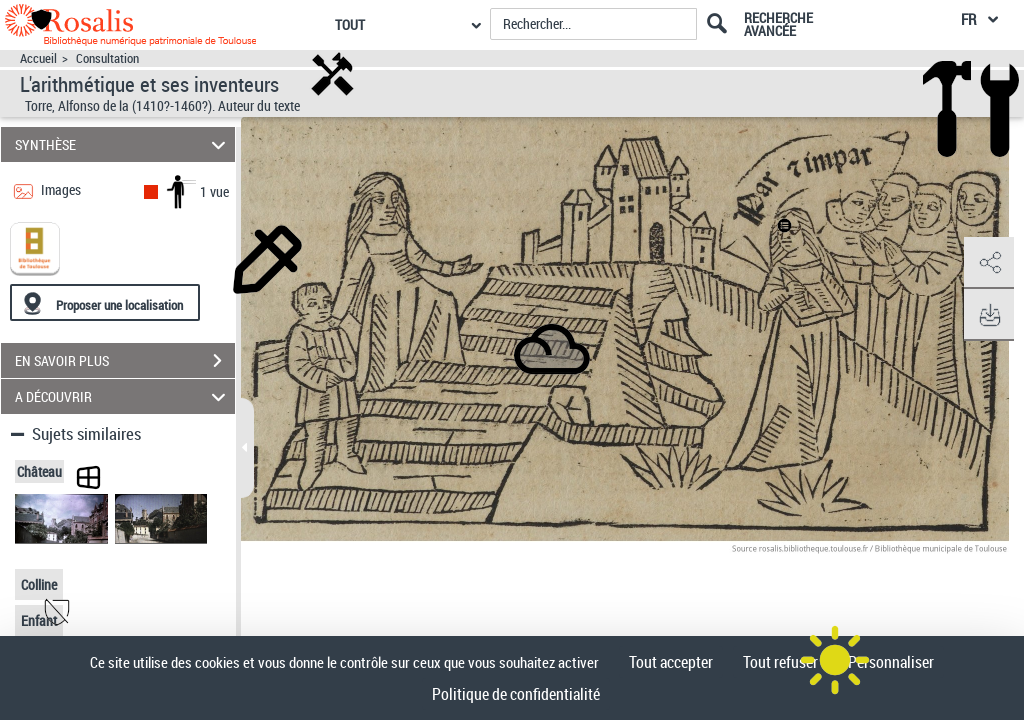  I want to click on switch to light mode, so click(835, 660).